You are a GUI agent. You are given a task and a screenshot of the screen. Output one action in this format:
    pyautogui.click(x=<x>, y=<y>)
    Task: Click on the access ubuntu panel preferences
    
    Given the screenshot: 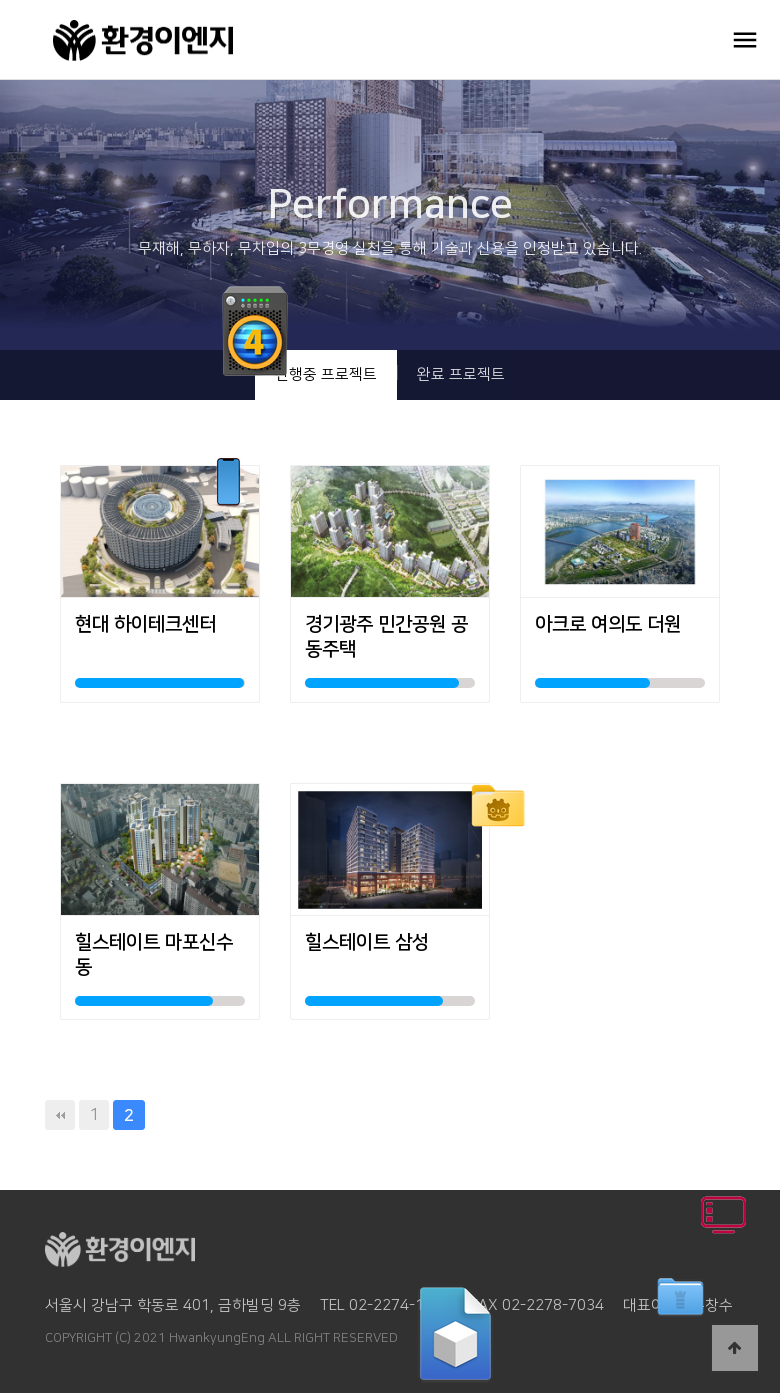 What is the action you would take?
    pyautogui.click(x=723, y=1213)
    